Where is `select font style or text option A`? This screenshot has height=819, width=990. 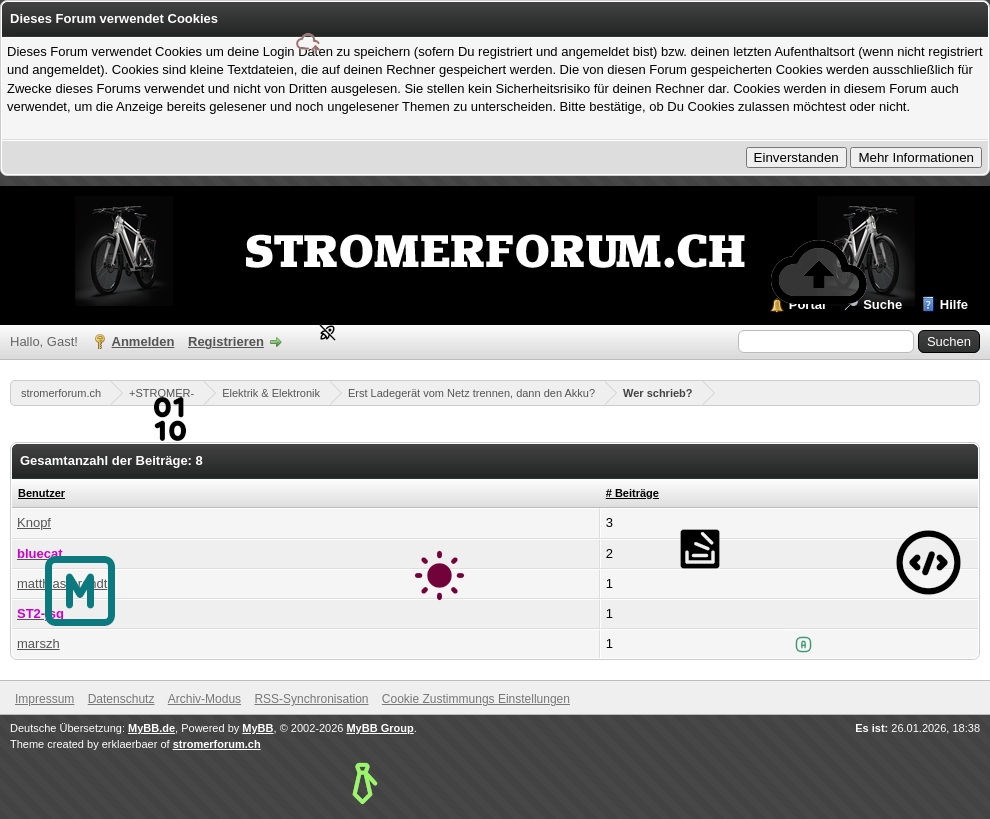 select font style or text option A is located at coordinates (803, 644).